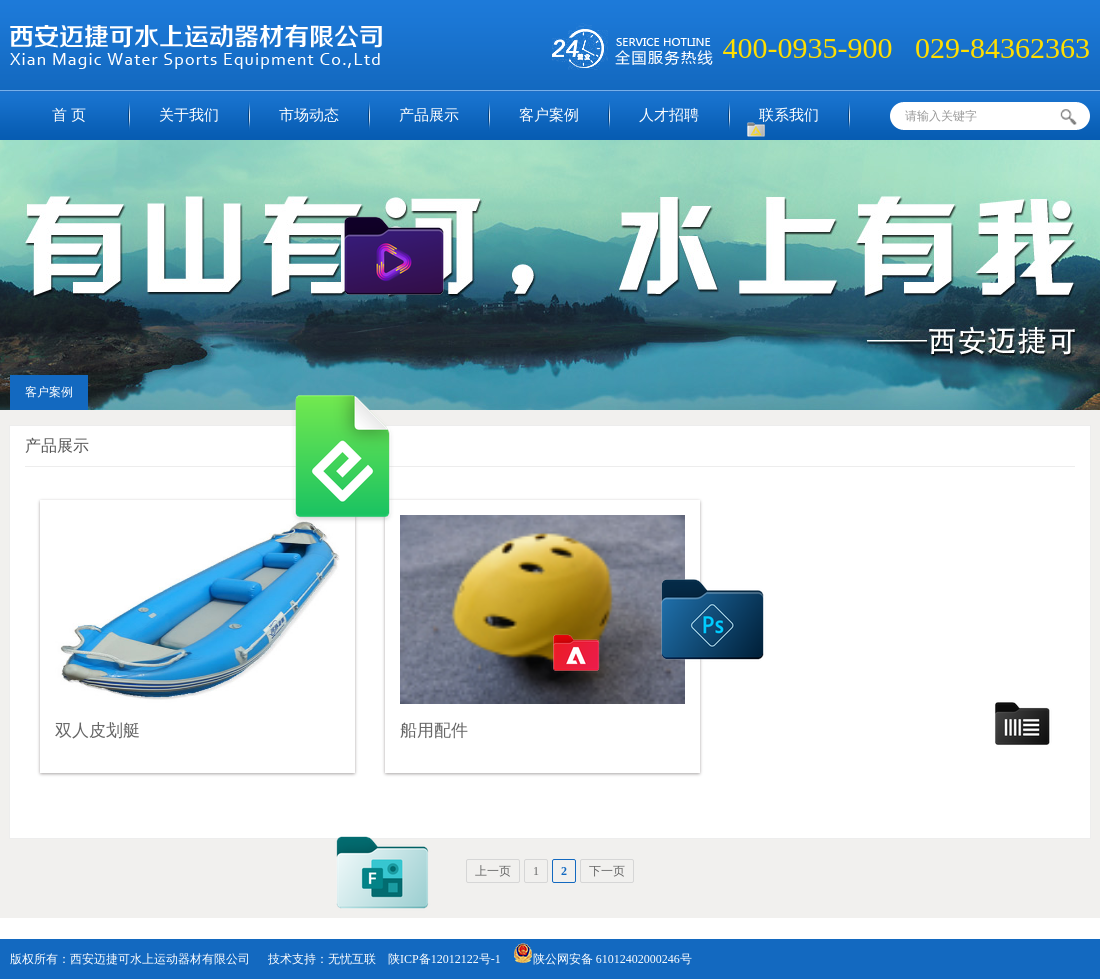 This screenshot has height=979, width=1100. Describe the element at coordinates (576, 654) in the screenshot. I see `open adobe application files folder` at that location.